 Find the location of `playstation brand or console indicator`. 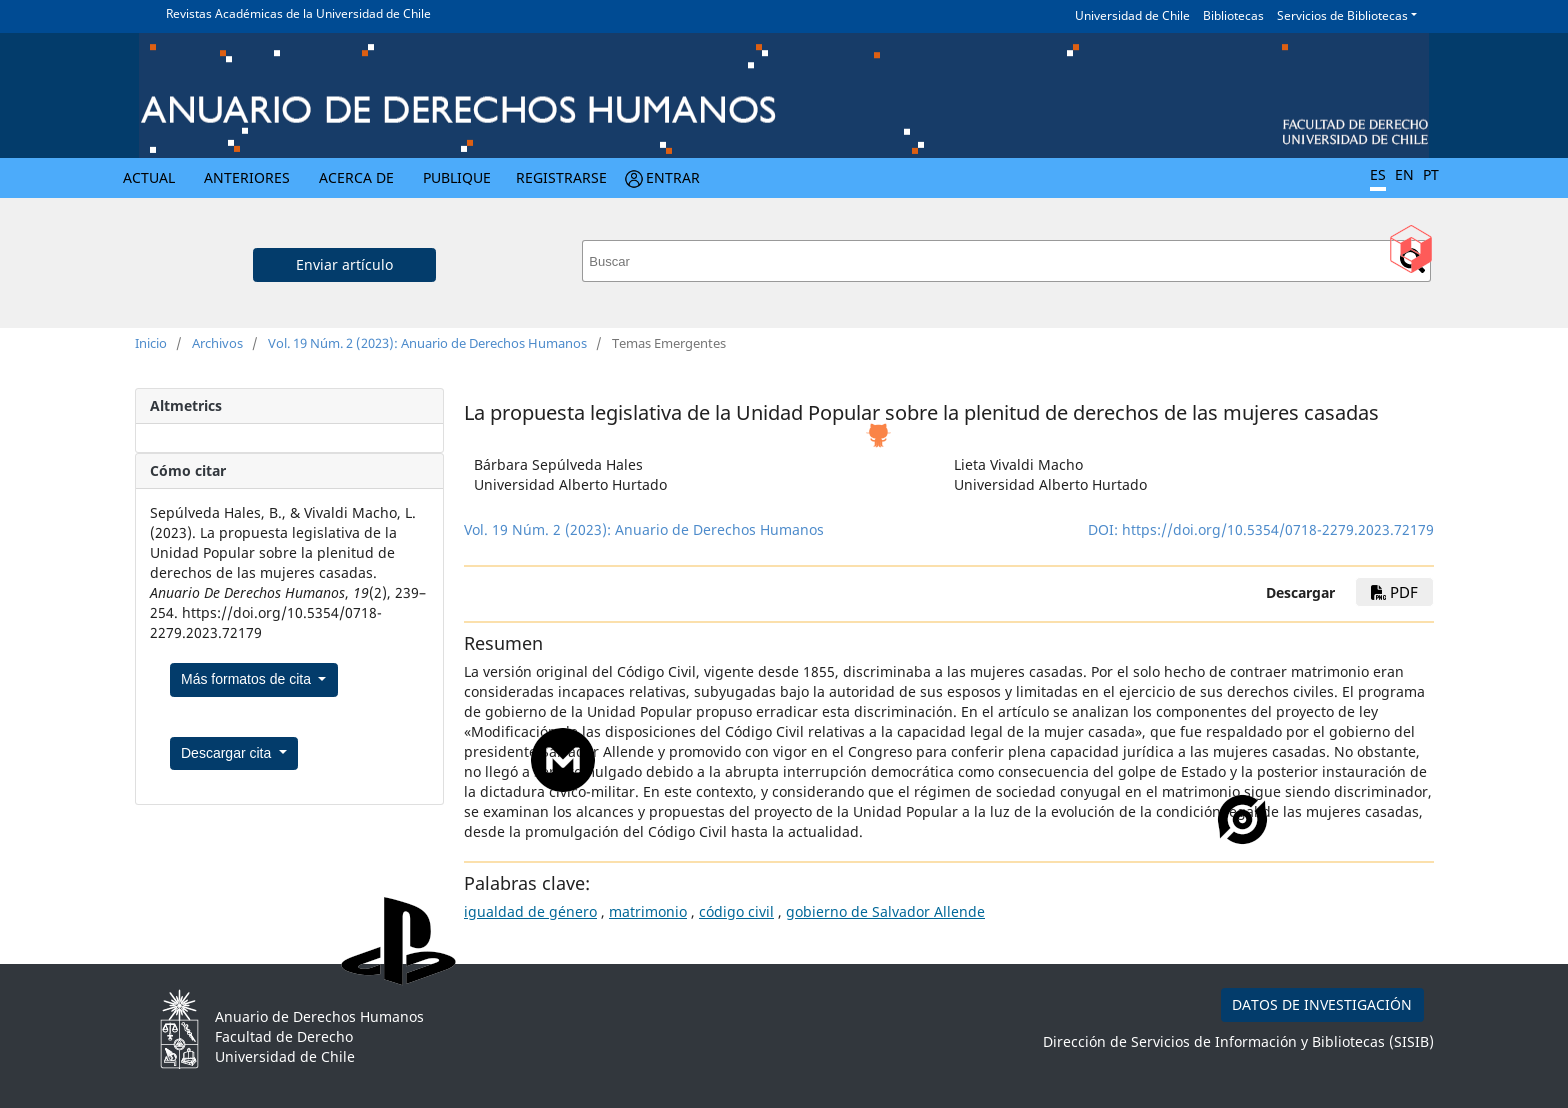

playstation brand or console indicator is located at coordinates (398, 941).